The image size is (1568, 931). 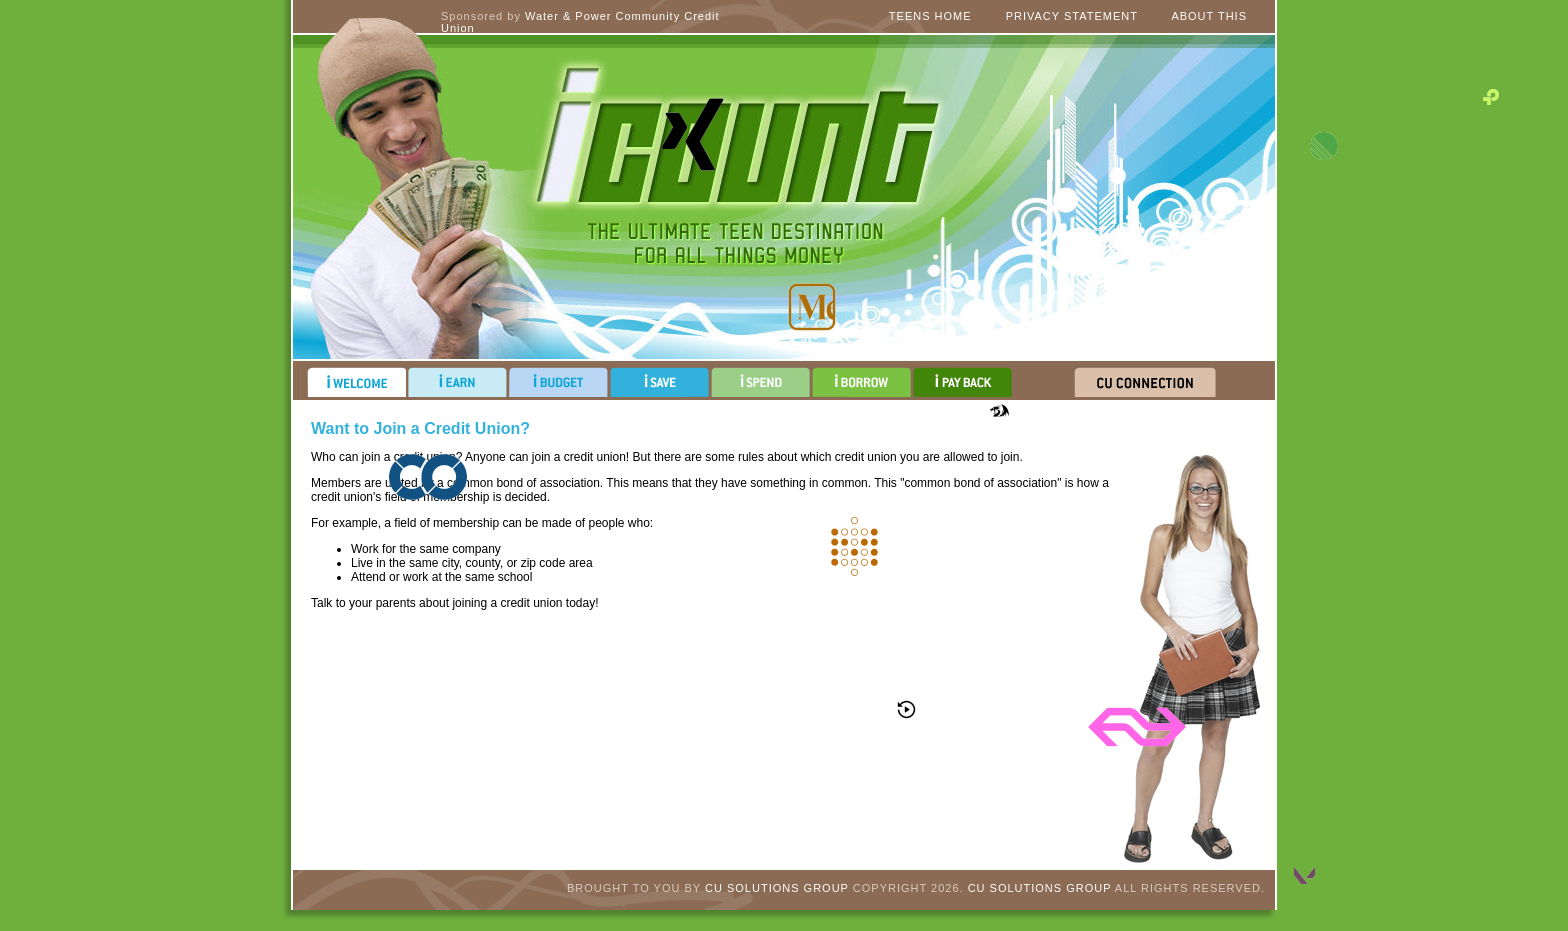 I want to click on open Linear project management app, so click(x=1324, y=146).